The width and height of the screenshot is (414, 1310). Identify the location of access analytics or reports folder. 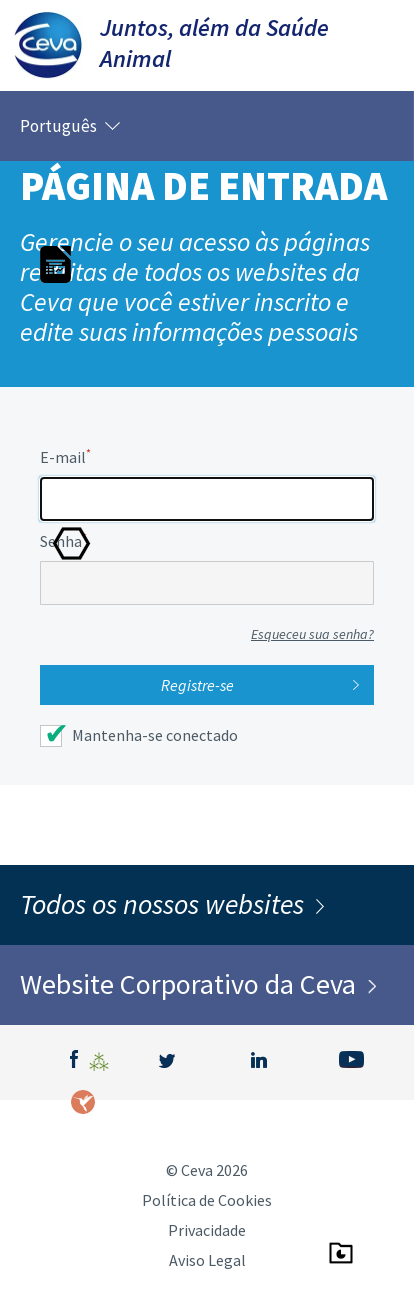
(341, 1253).